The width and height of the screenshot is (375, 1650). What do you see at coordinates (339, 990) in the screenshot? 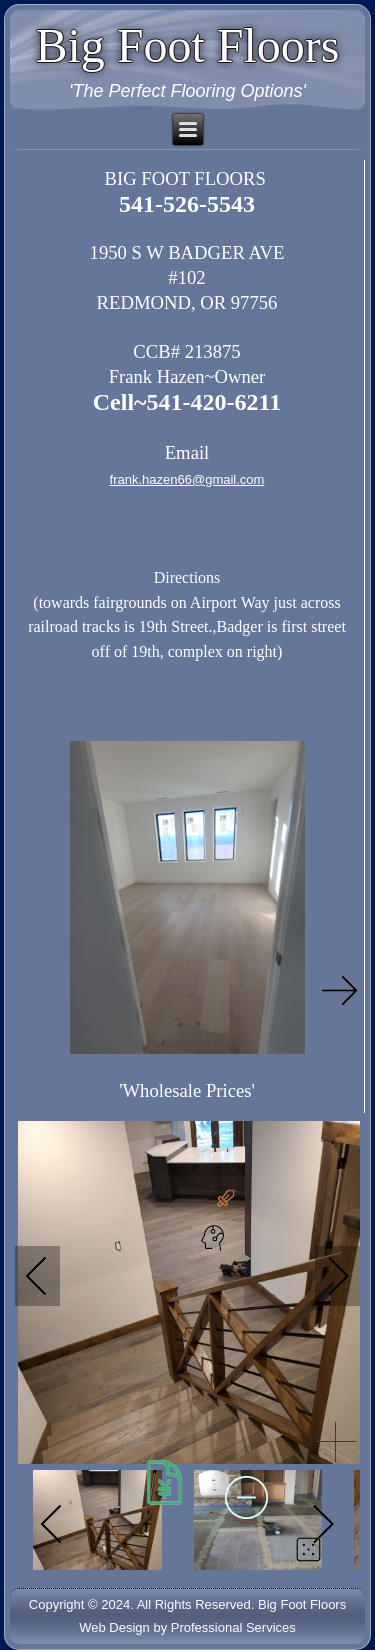
I see `navigate to the next item or screen` at bounding box center [339, 990].